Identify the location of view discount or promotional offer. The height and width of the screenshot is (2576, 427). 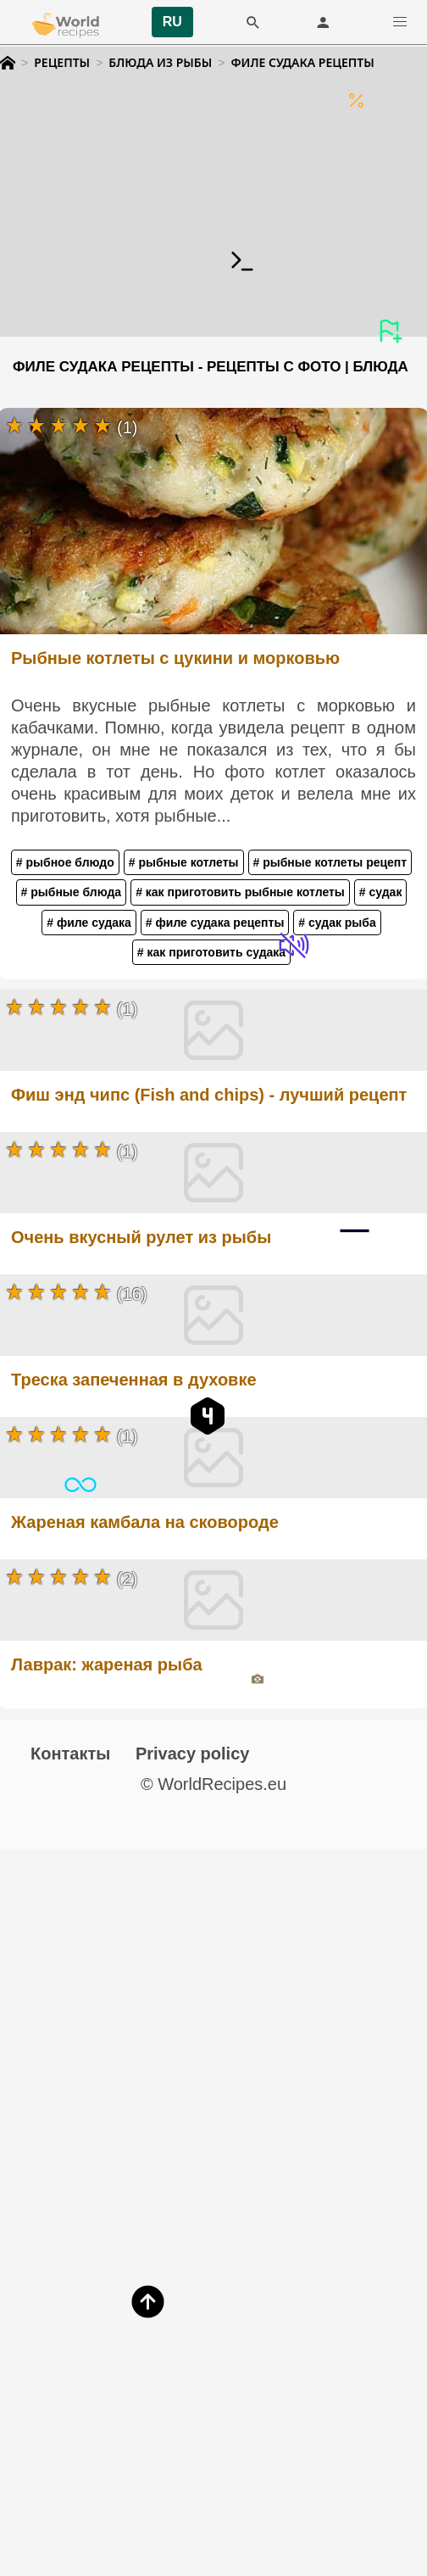
(356, 100).